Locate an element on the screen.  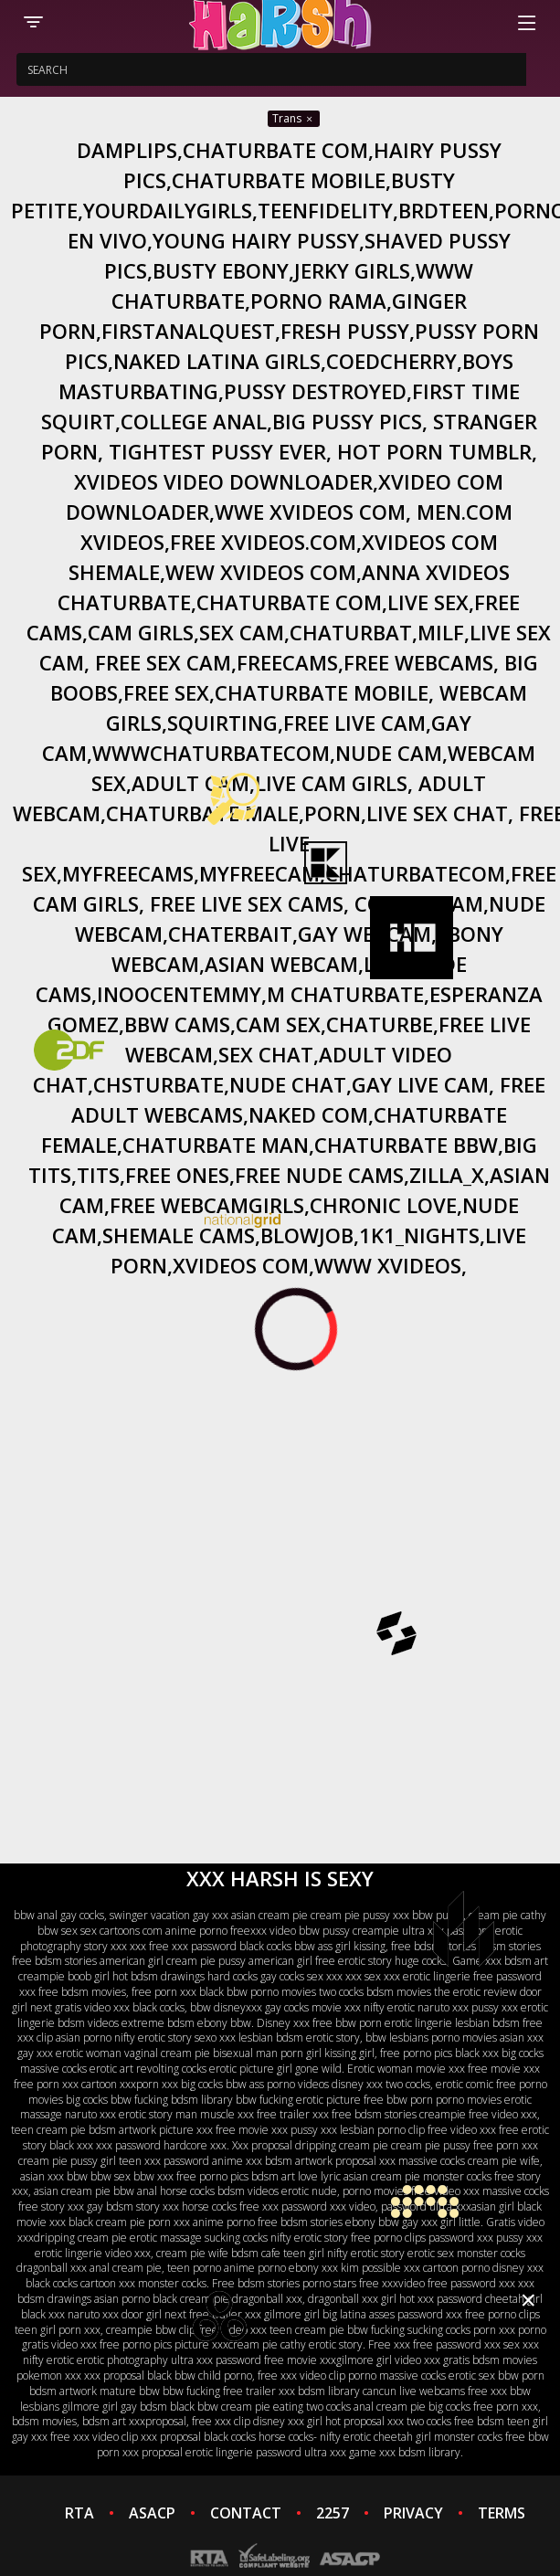
ZDF German television network logo is located at coordinates (69, 1050).